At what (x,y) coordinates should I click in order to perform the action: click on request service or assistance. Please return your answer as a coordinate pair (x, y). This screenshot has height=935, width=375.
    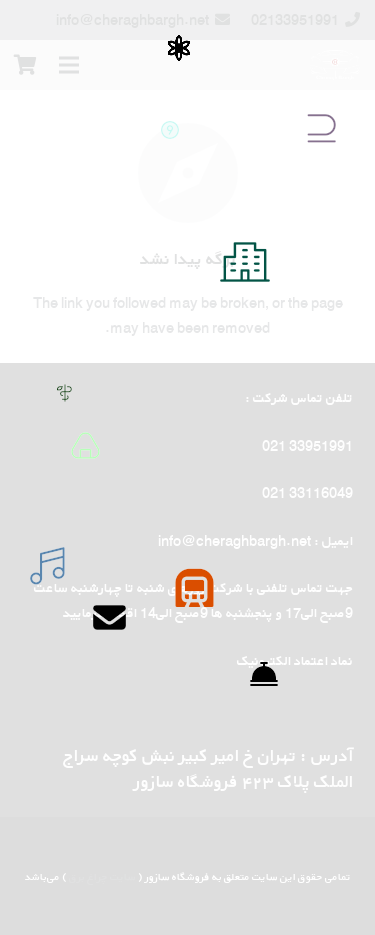
    Looking at the image, I should click on (264, 675).